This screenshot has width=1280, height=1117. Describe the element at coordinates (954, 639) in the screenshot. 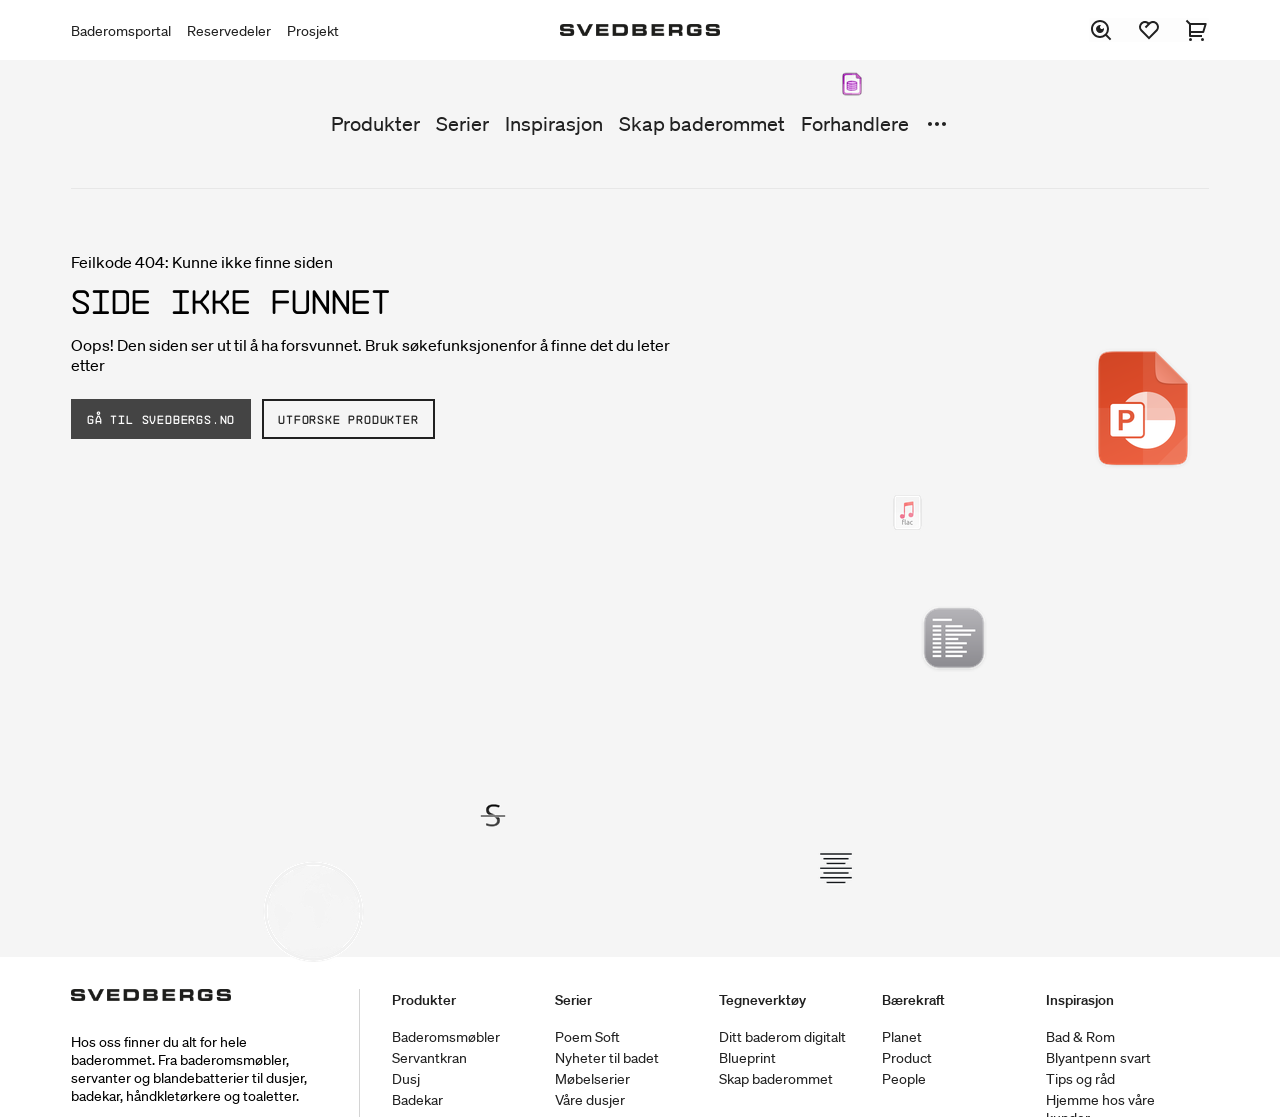

I see `access log preferences or settings` at that location.